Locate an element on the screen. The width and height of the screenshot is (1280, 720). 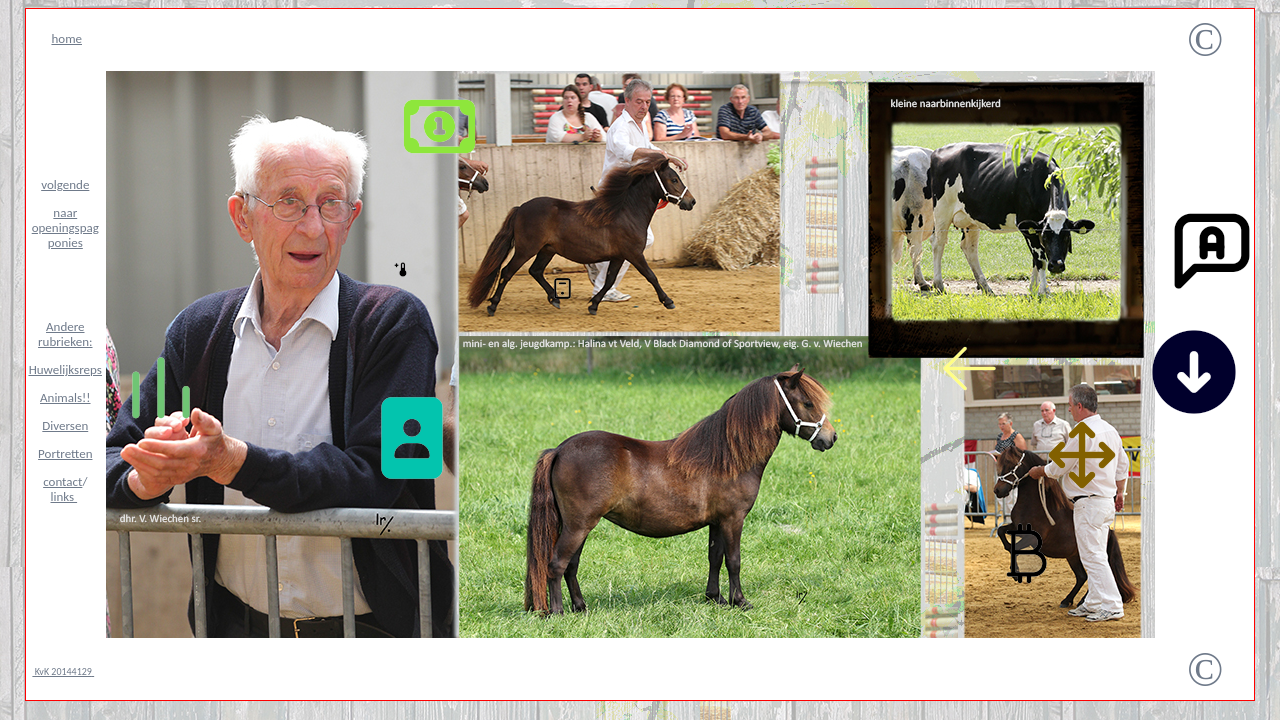
view payment or billing information is located at coordinates (439, 126).